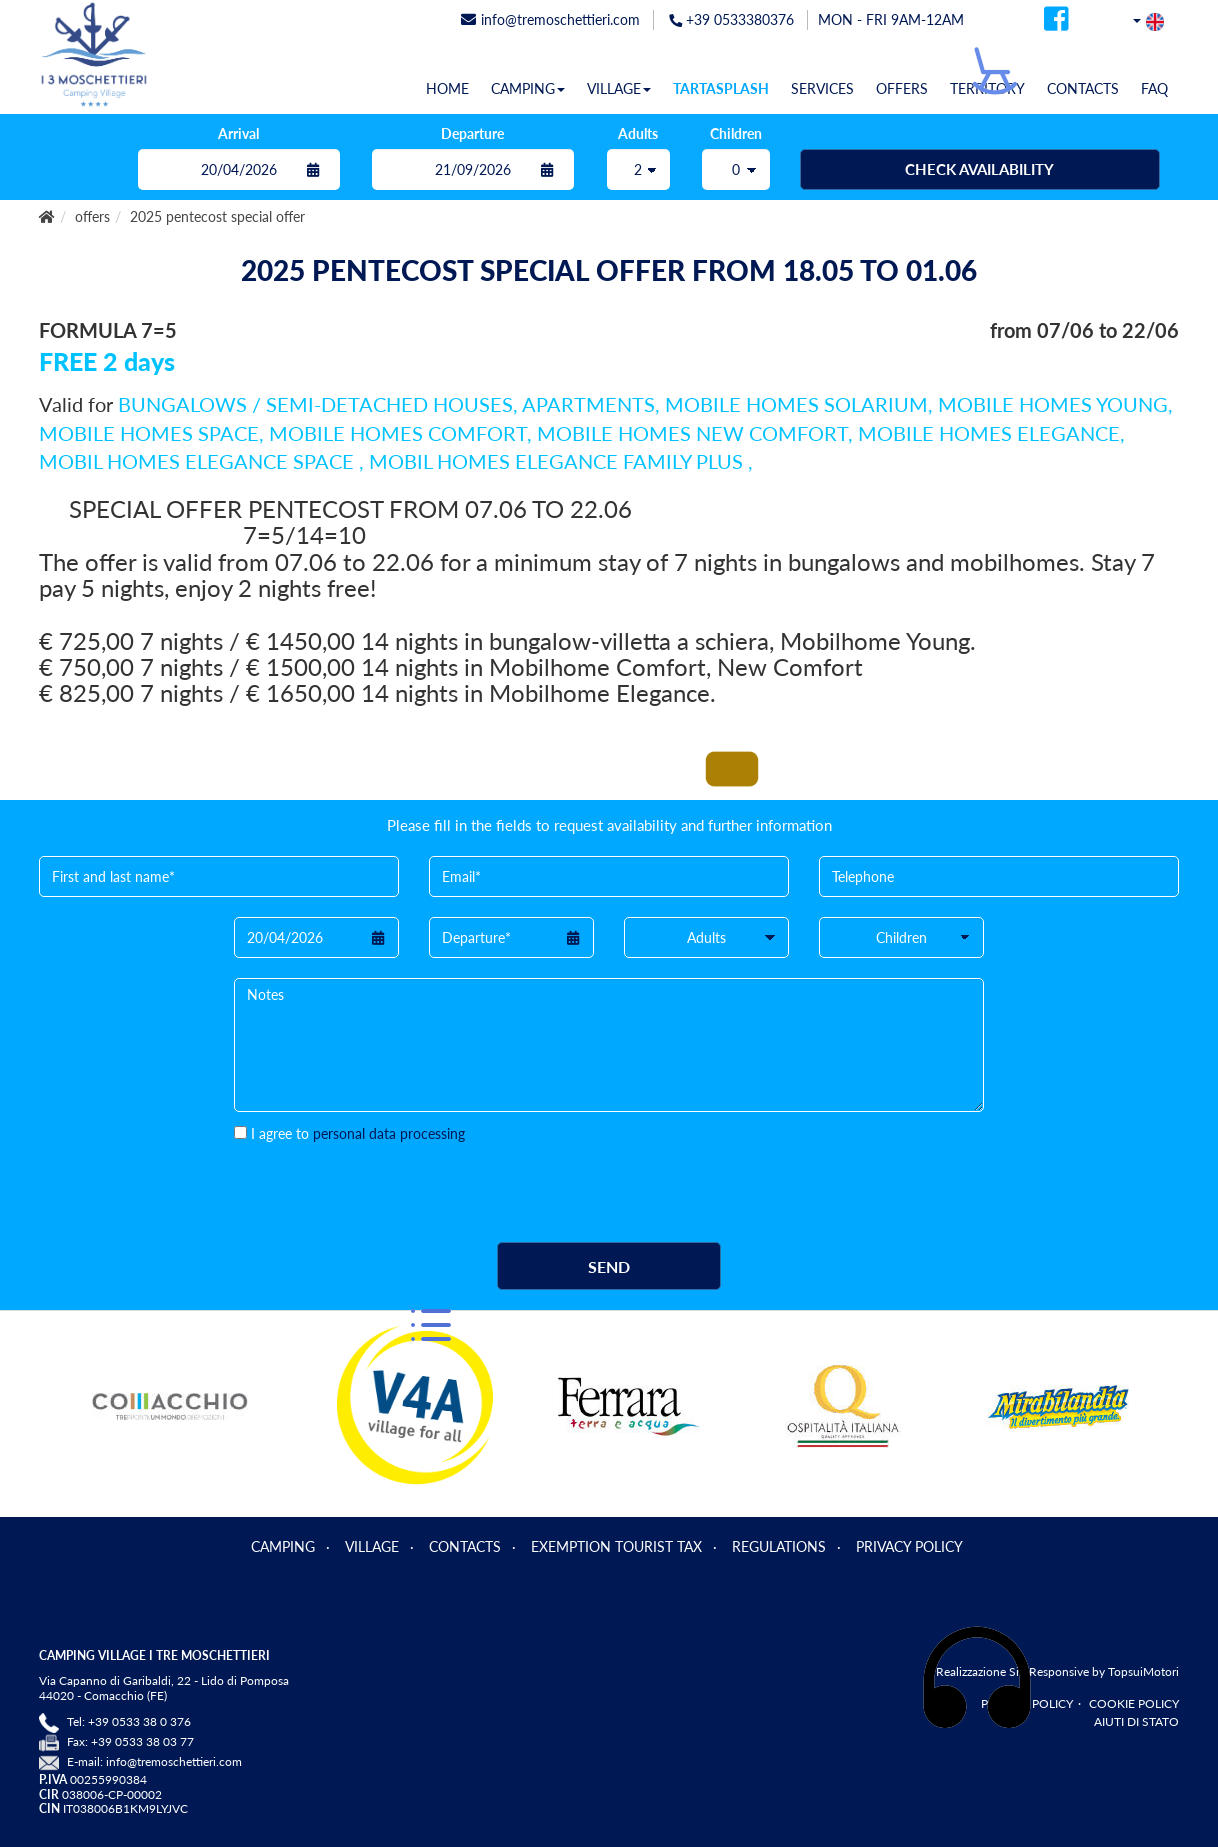 The height and width of the screenshot is (1847, 1218). What do you see at coordinates (732, 769) in the screenshot?
I see `set image crop to 3:2 aspect ratio` at bounding box center [732, 769].